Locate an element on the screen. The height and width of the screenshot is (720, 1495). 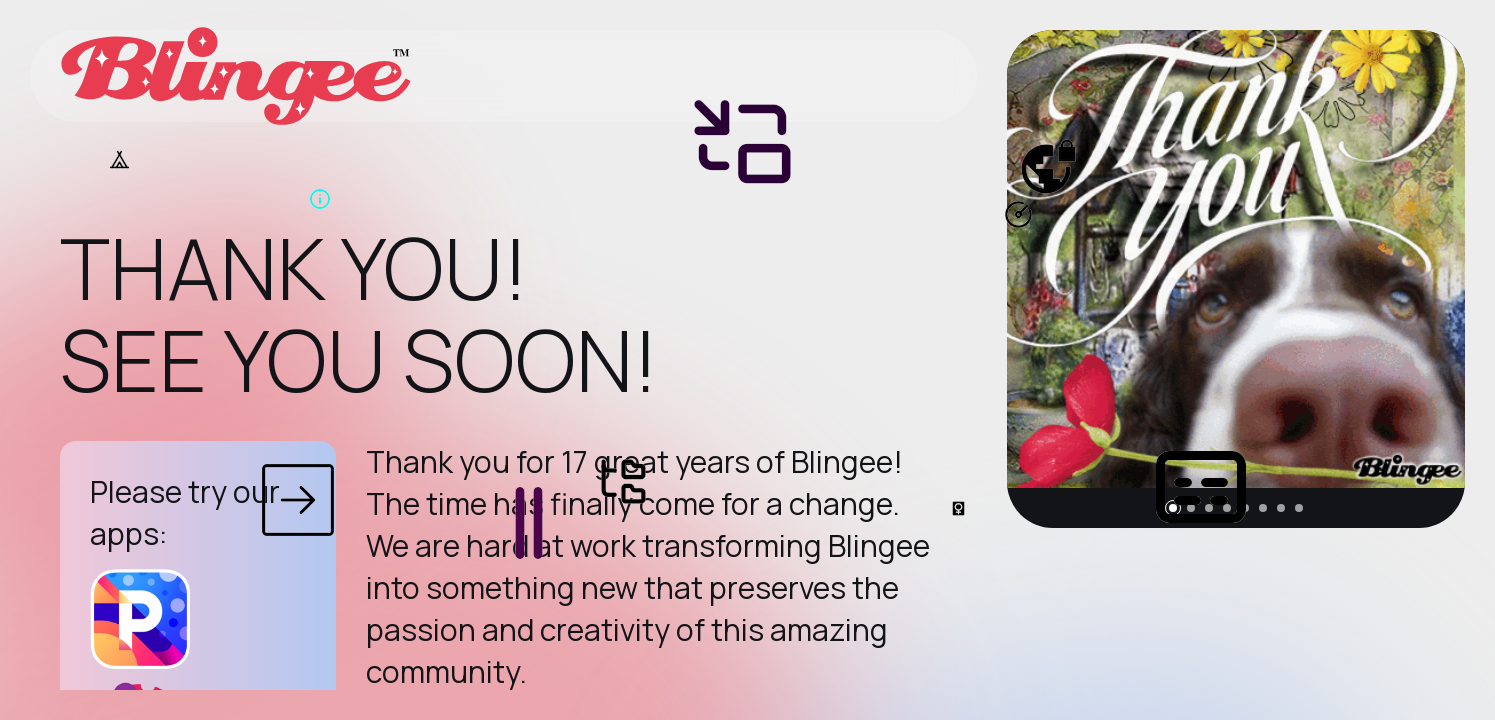
indicates female gender option is located at coordinates (958, 508).